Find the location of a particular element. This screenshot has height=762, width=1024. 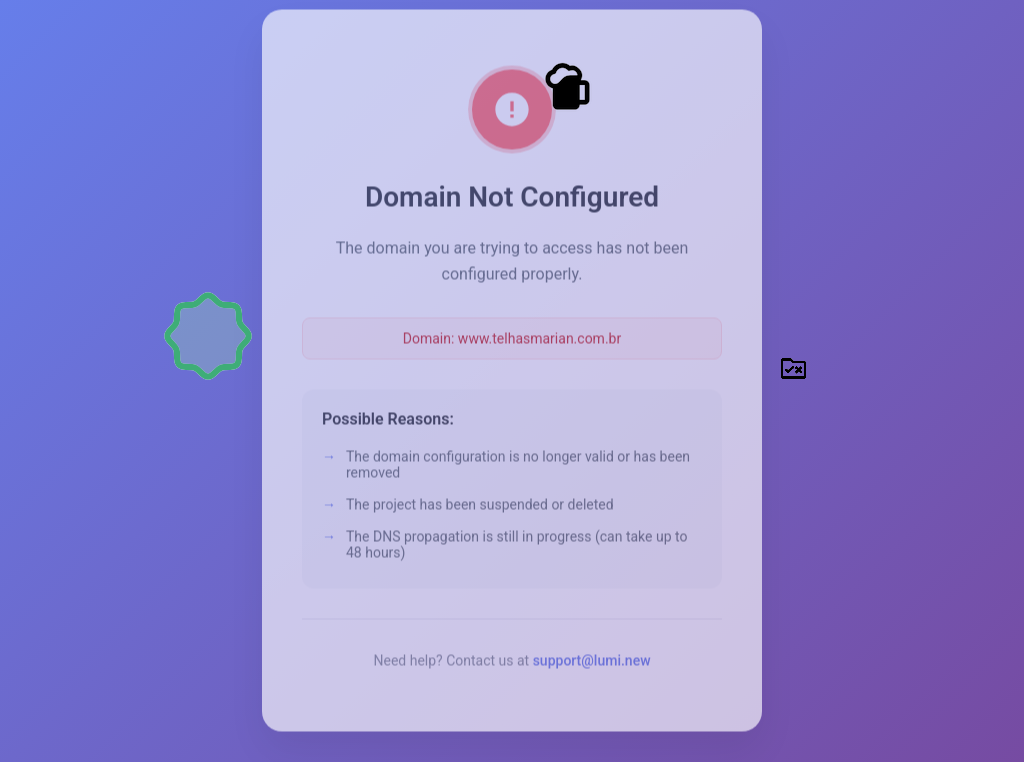

indicates a verified or certified status is located at coordinates (208, 336).